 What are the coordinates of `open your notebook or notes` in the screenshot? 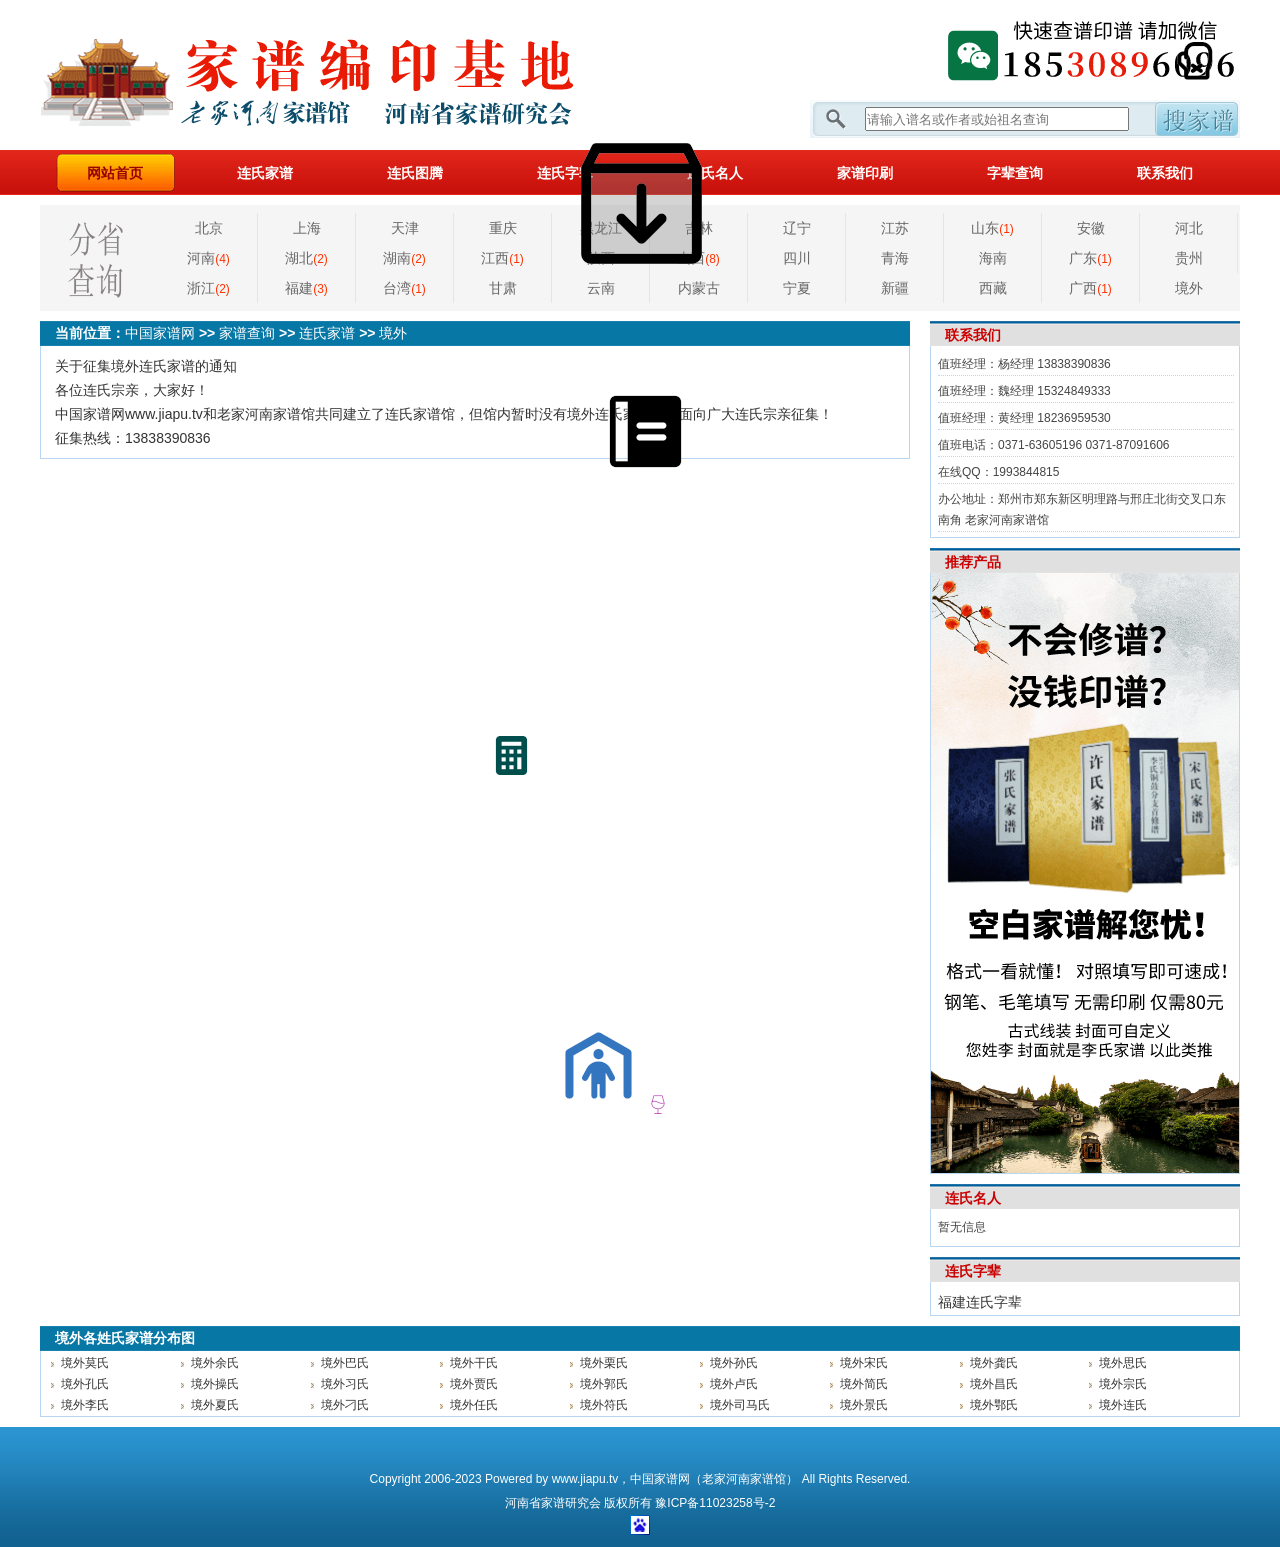 It's located at (645, 431).